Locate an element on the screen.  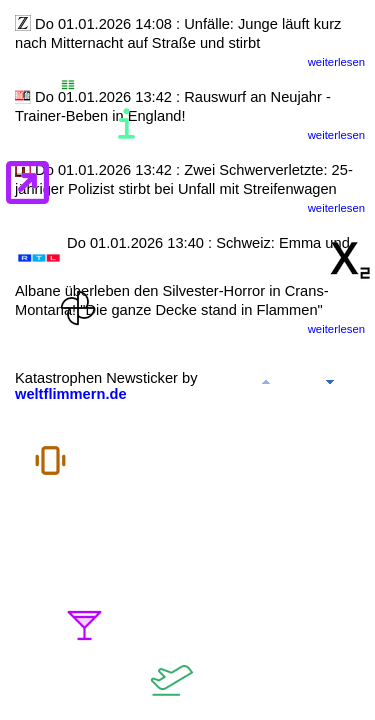
open google photos app is located at coordinates (78, 308).